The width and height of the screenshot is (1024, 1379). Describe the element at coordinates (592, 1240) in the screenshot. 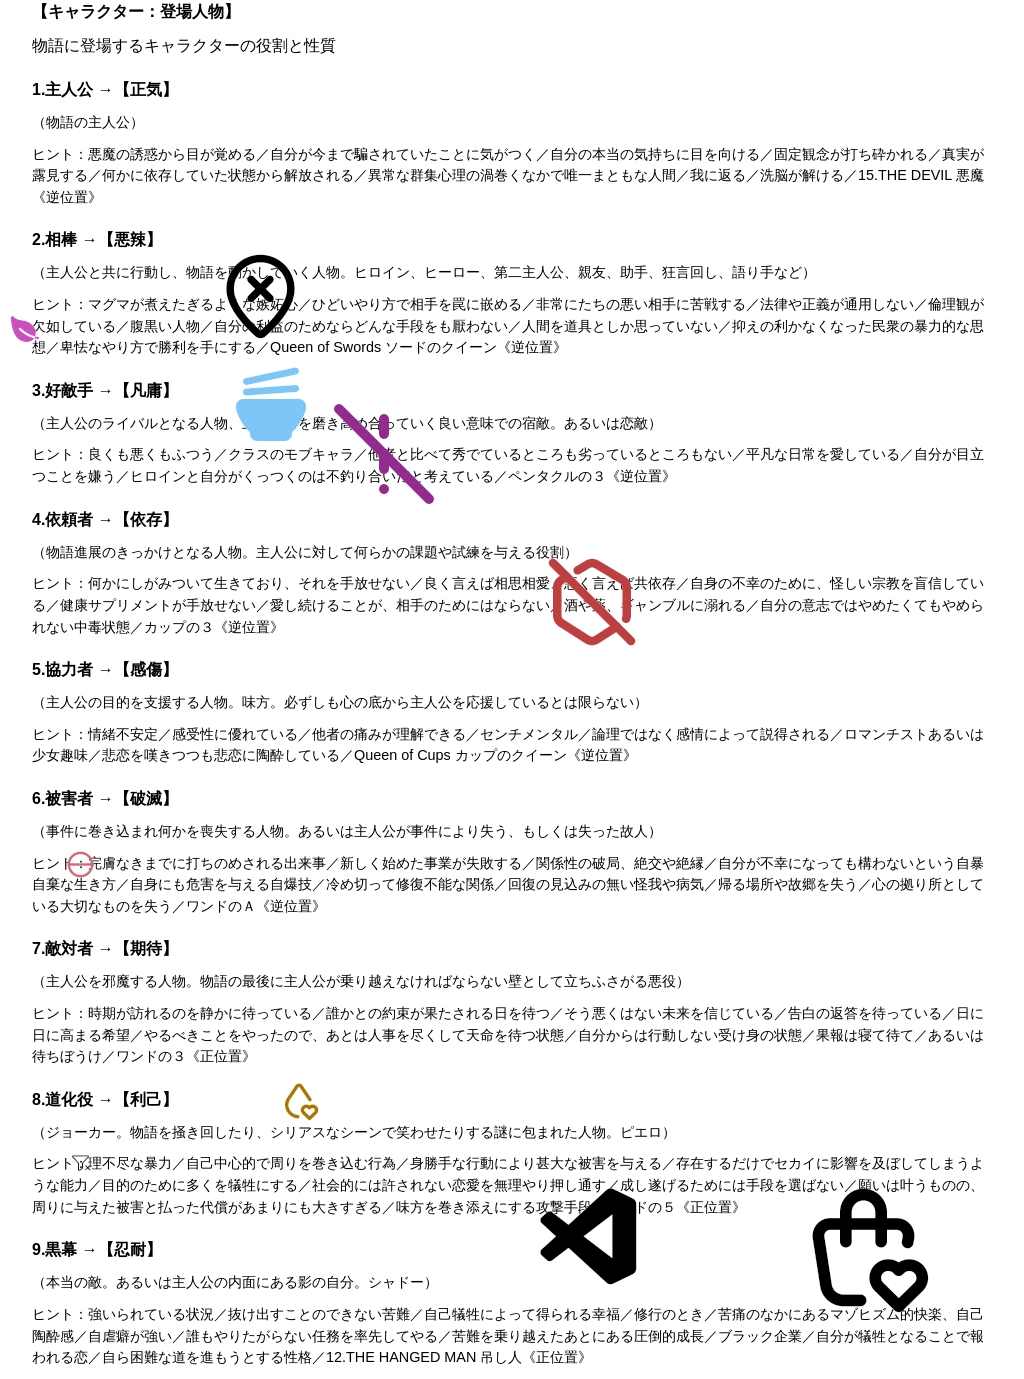

I see `open Visual Studio Code` at that location.